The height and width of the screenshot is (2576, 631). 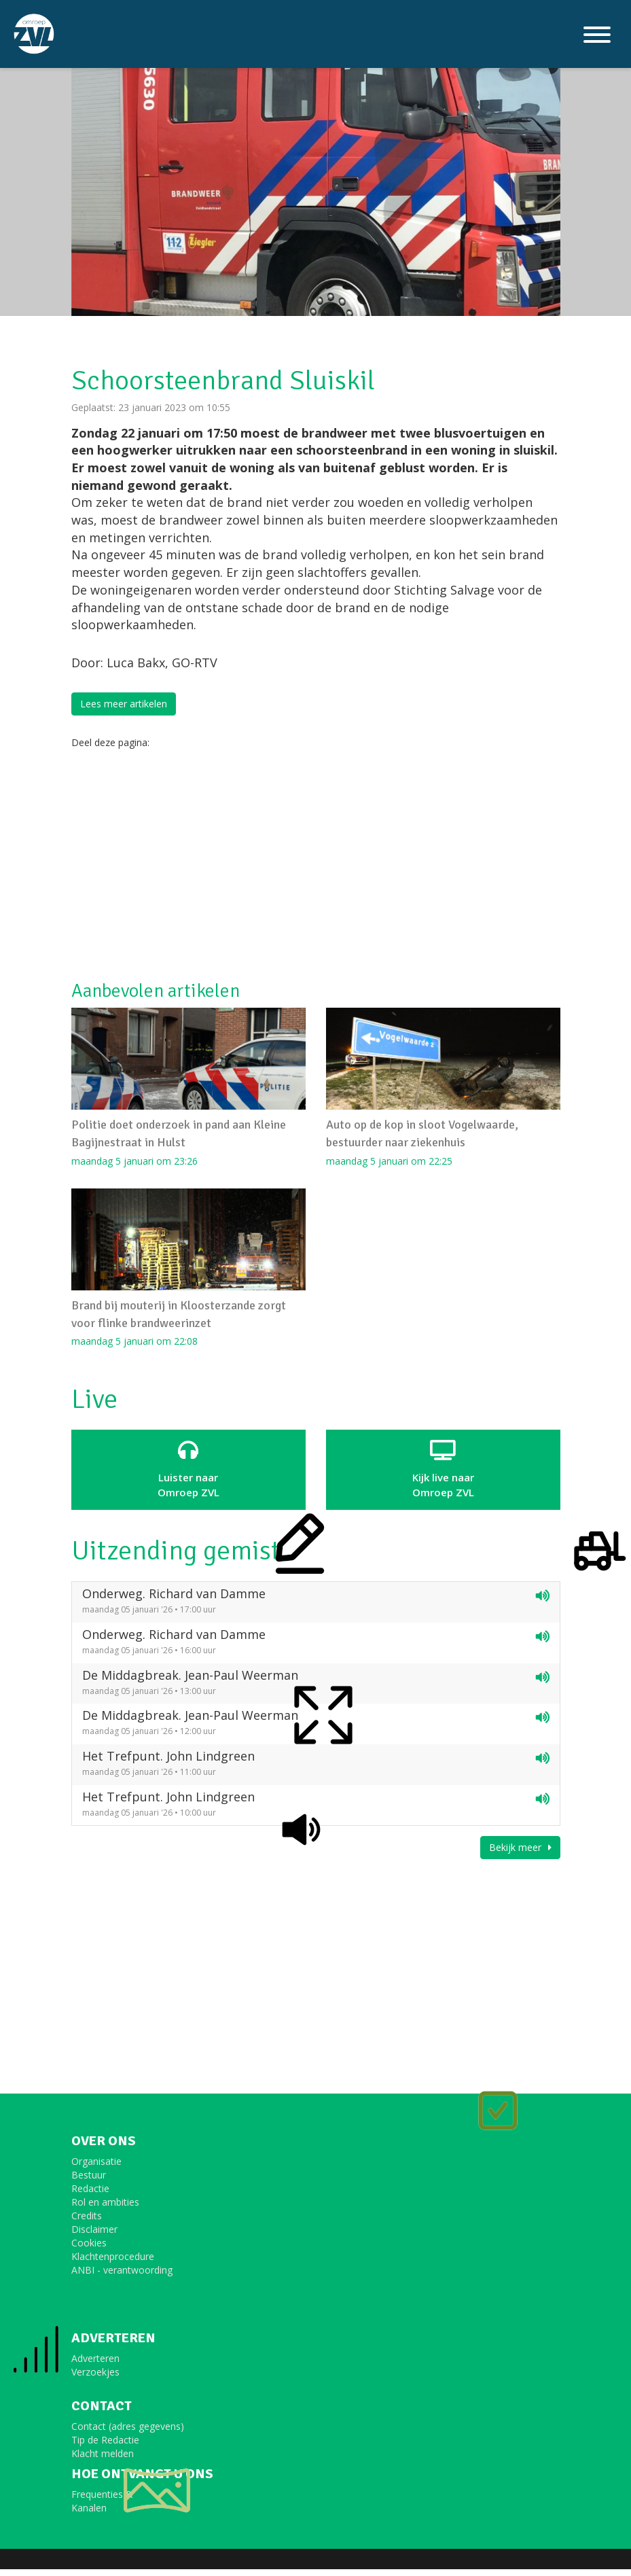 What do you see at coordinates (323, 1715) in the screenshot?
I see `expand to fullscreen mode` at bounding box center [323, 1715].